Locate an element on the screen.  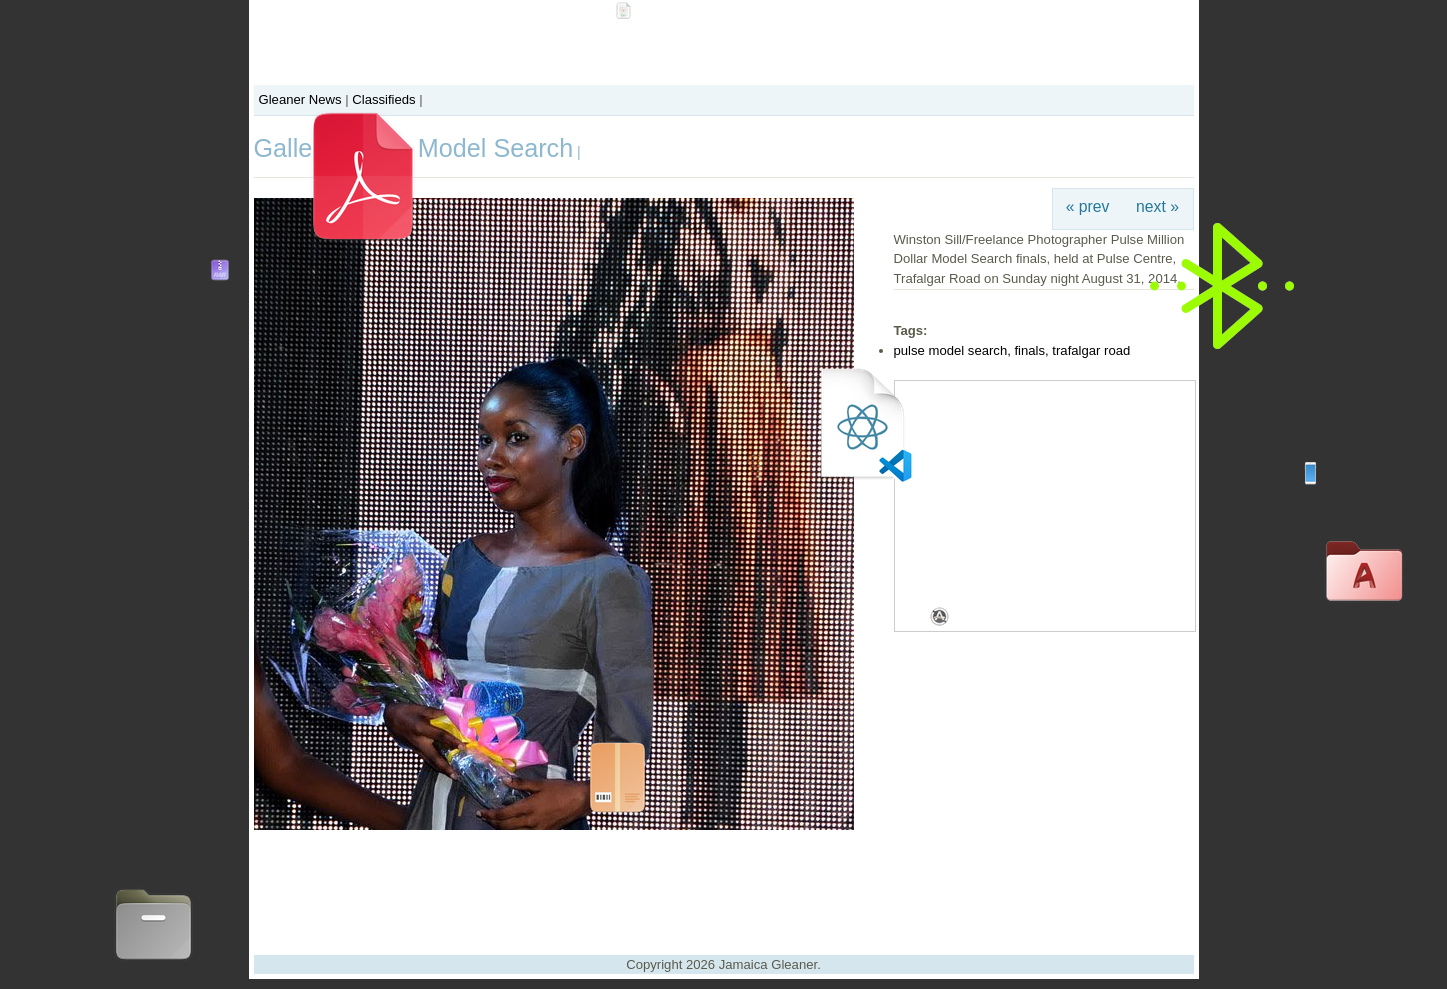
folder containing AutoCAD project files is located at coordinates (1364, 573).